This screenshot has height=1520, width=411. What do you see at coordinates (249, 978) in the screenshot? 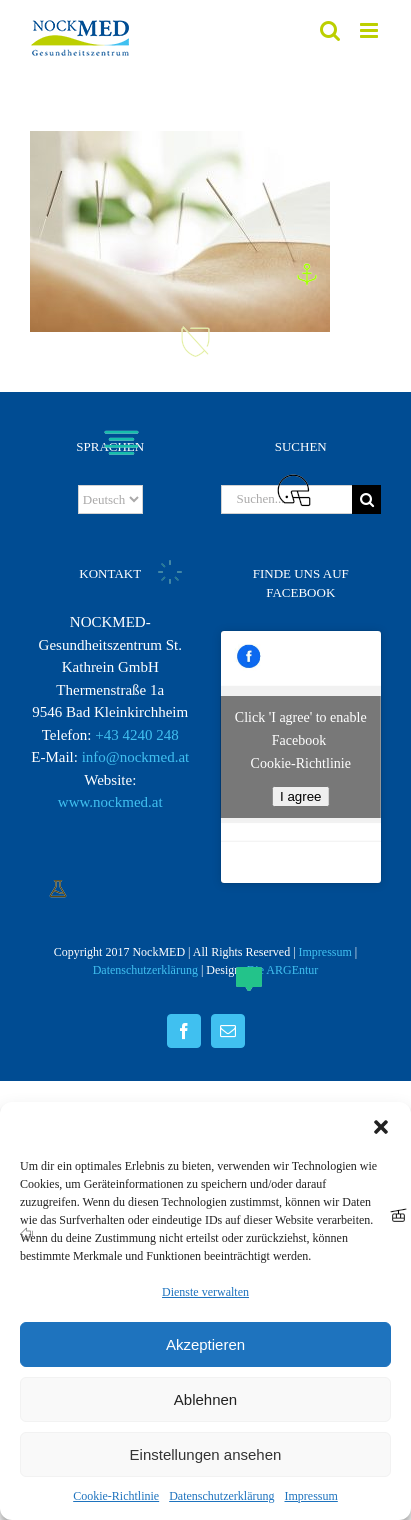
I see `open chat or messaging` at bounding box center [249, 978].